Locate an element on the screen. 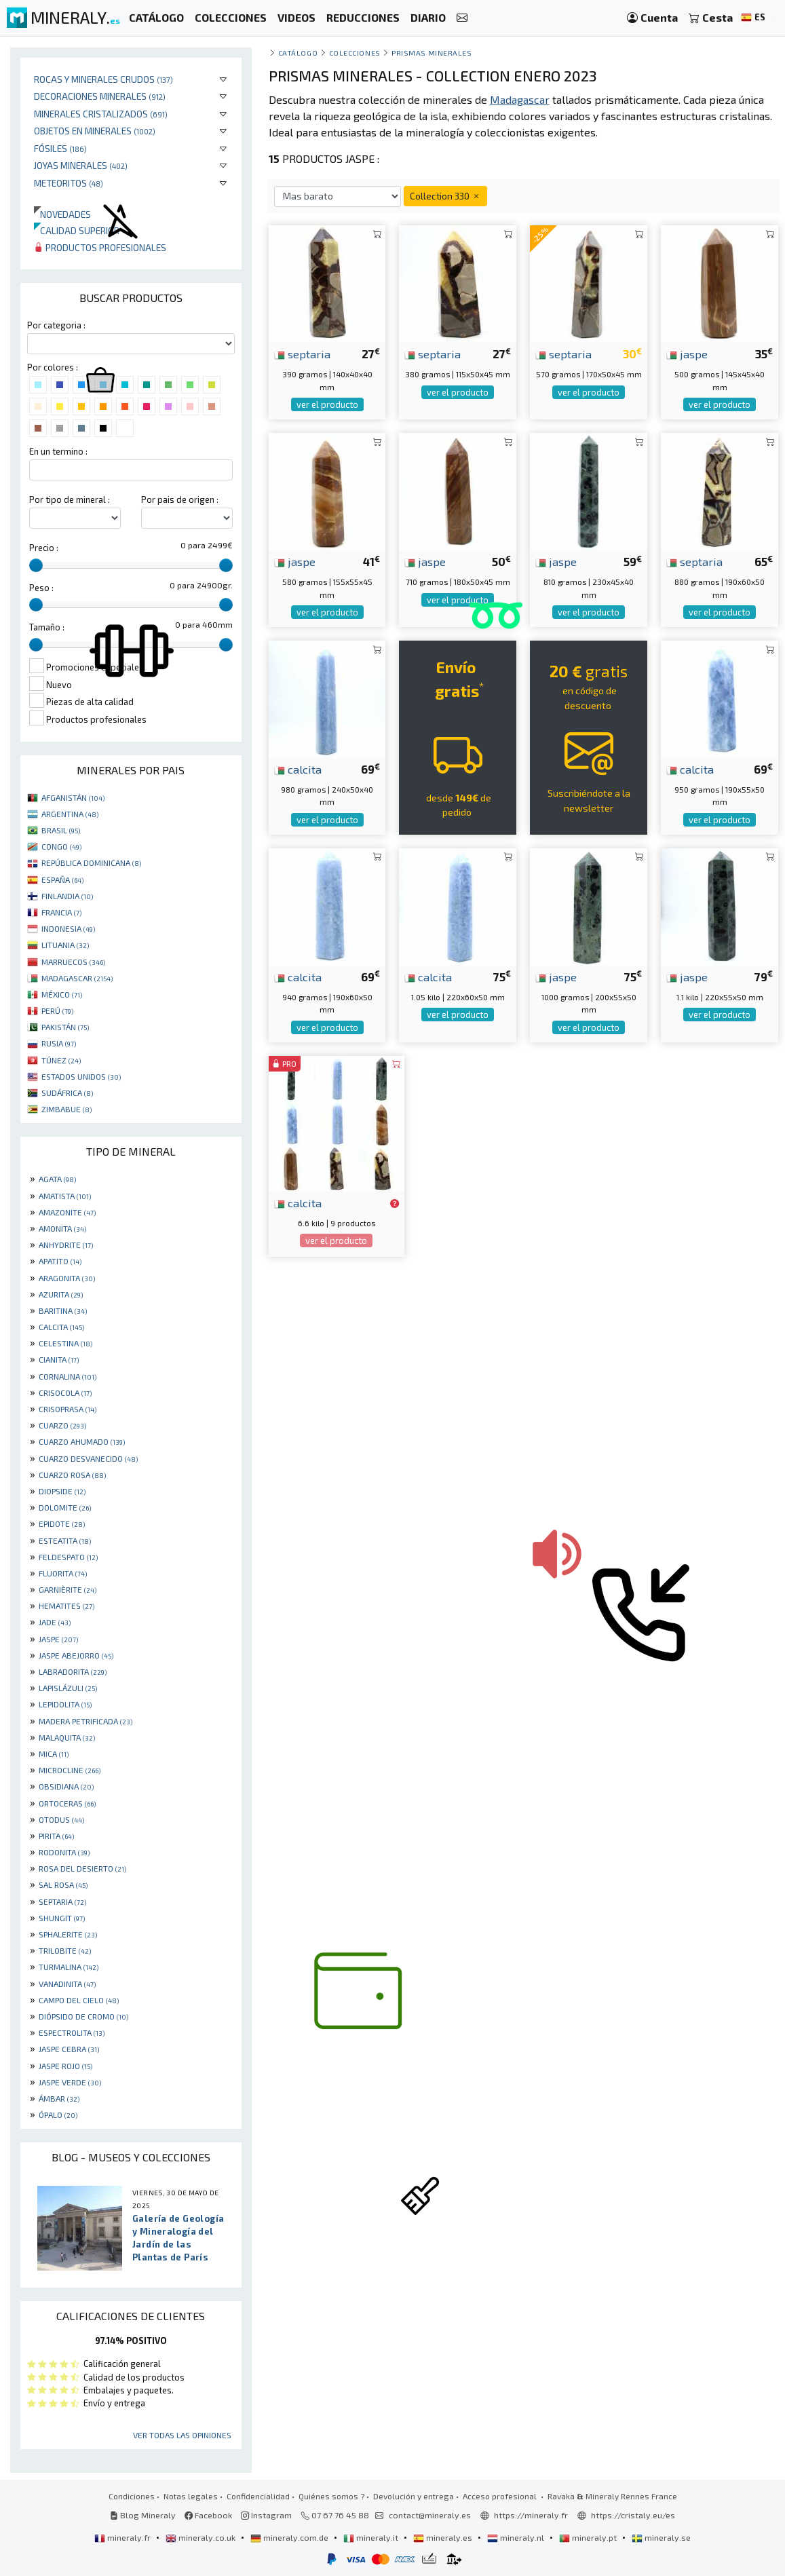 This screenshot has height=2576, width=785. incoming call indicator is located at coordinates (638, 1615).